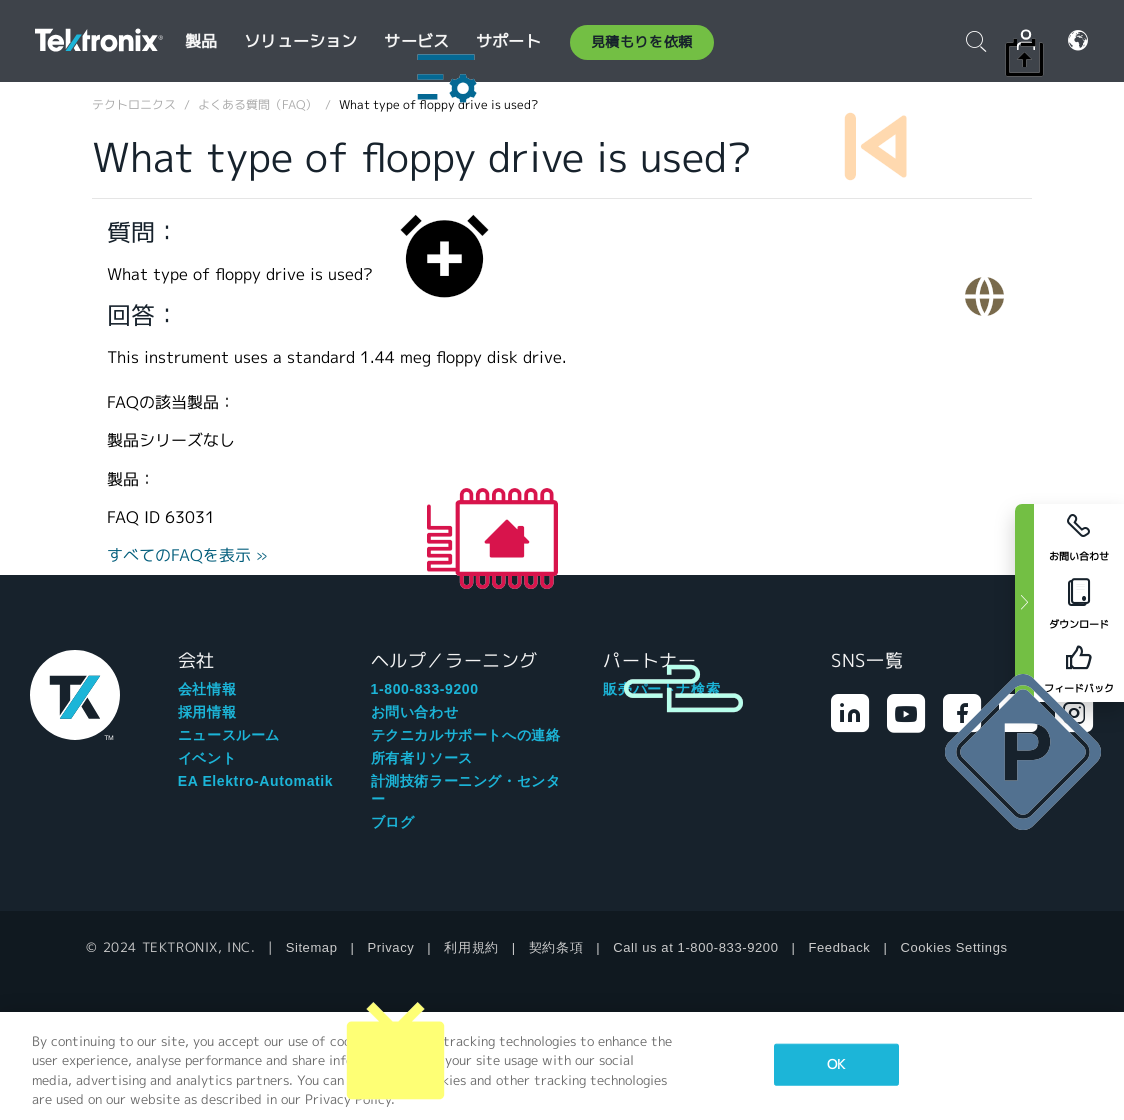  I want to click on open esphome home automation settings, so click(492, 538).